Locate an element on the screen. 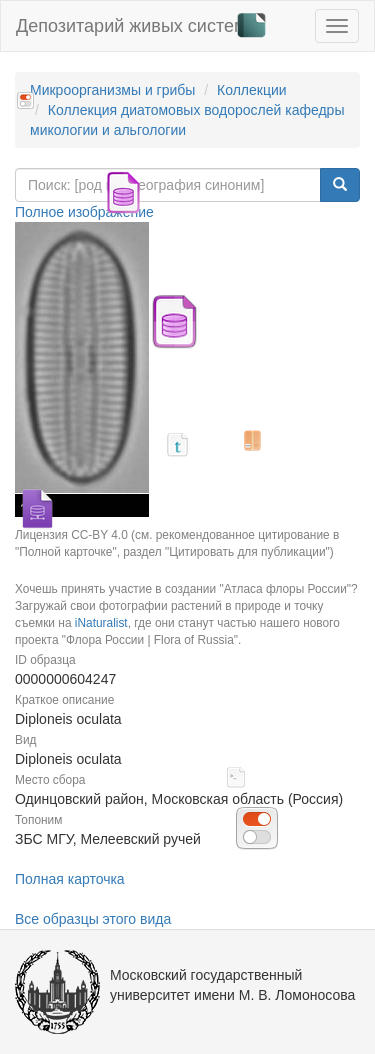  open unity tweak tool settings is located at coordinates (257, 828).